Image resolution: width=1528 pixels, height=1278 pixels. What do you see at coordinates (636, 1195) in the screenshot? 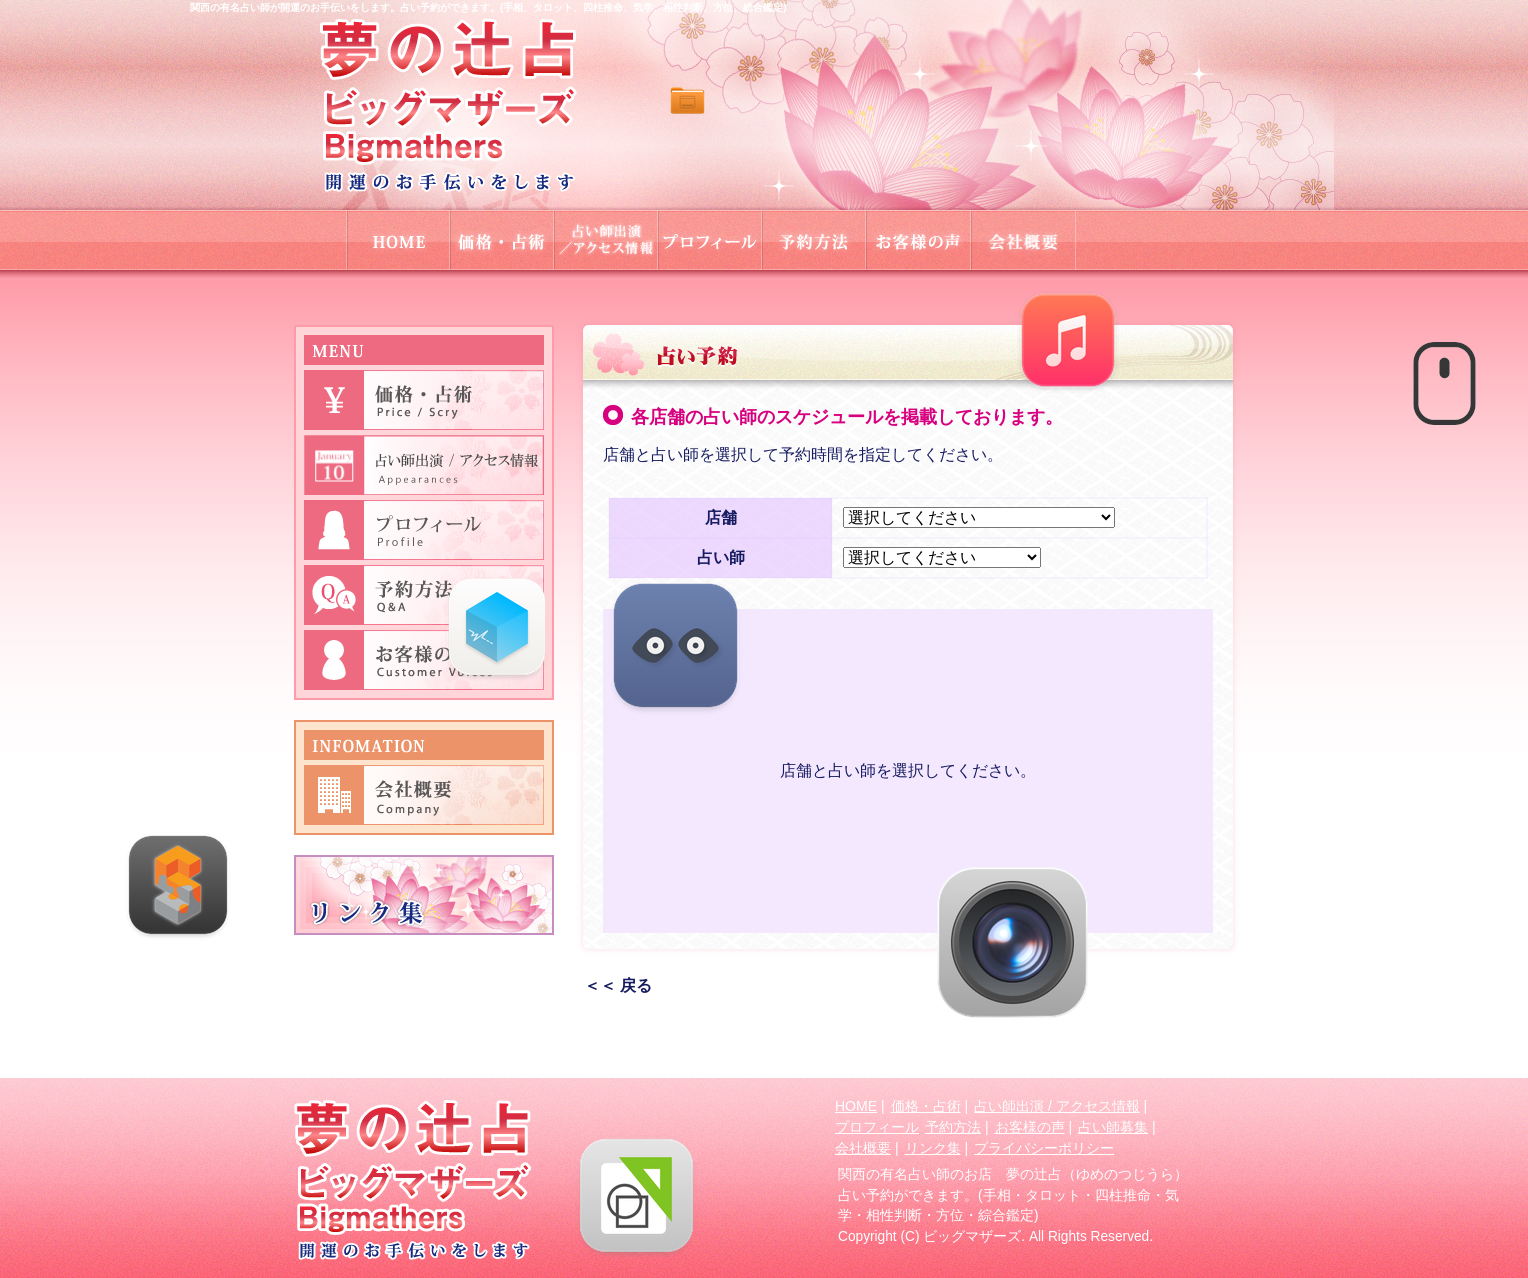
I see `open kig interactive geometry application` at bounding box center [636, 1195].